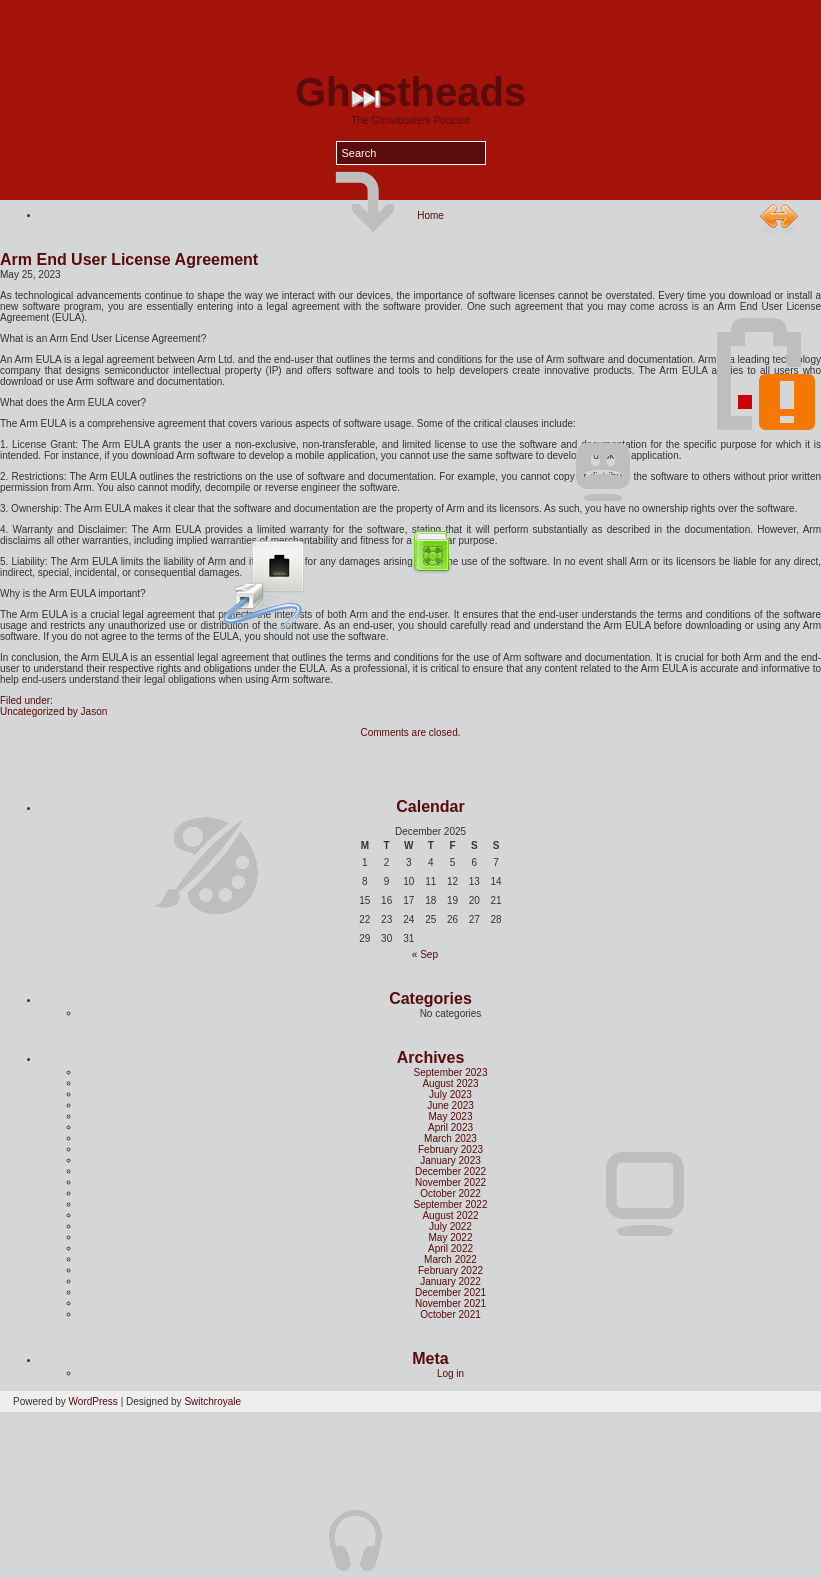 The height and width of the screenshot is (1578, 821). I want to click on indicates low battery warning, so click(759, 374).